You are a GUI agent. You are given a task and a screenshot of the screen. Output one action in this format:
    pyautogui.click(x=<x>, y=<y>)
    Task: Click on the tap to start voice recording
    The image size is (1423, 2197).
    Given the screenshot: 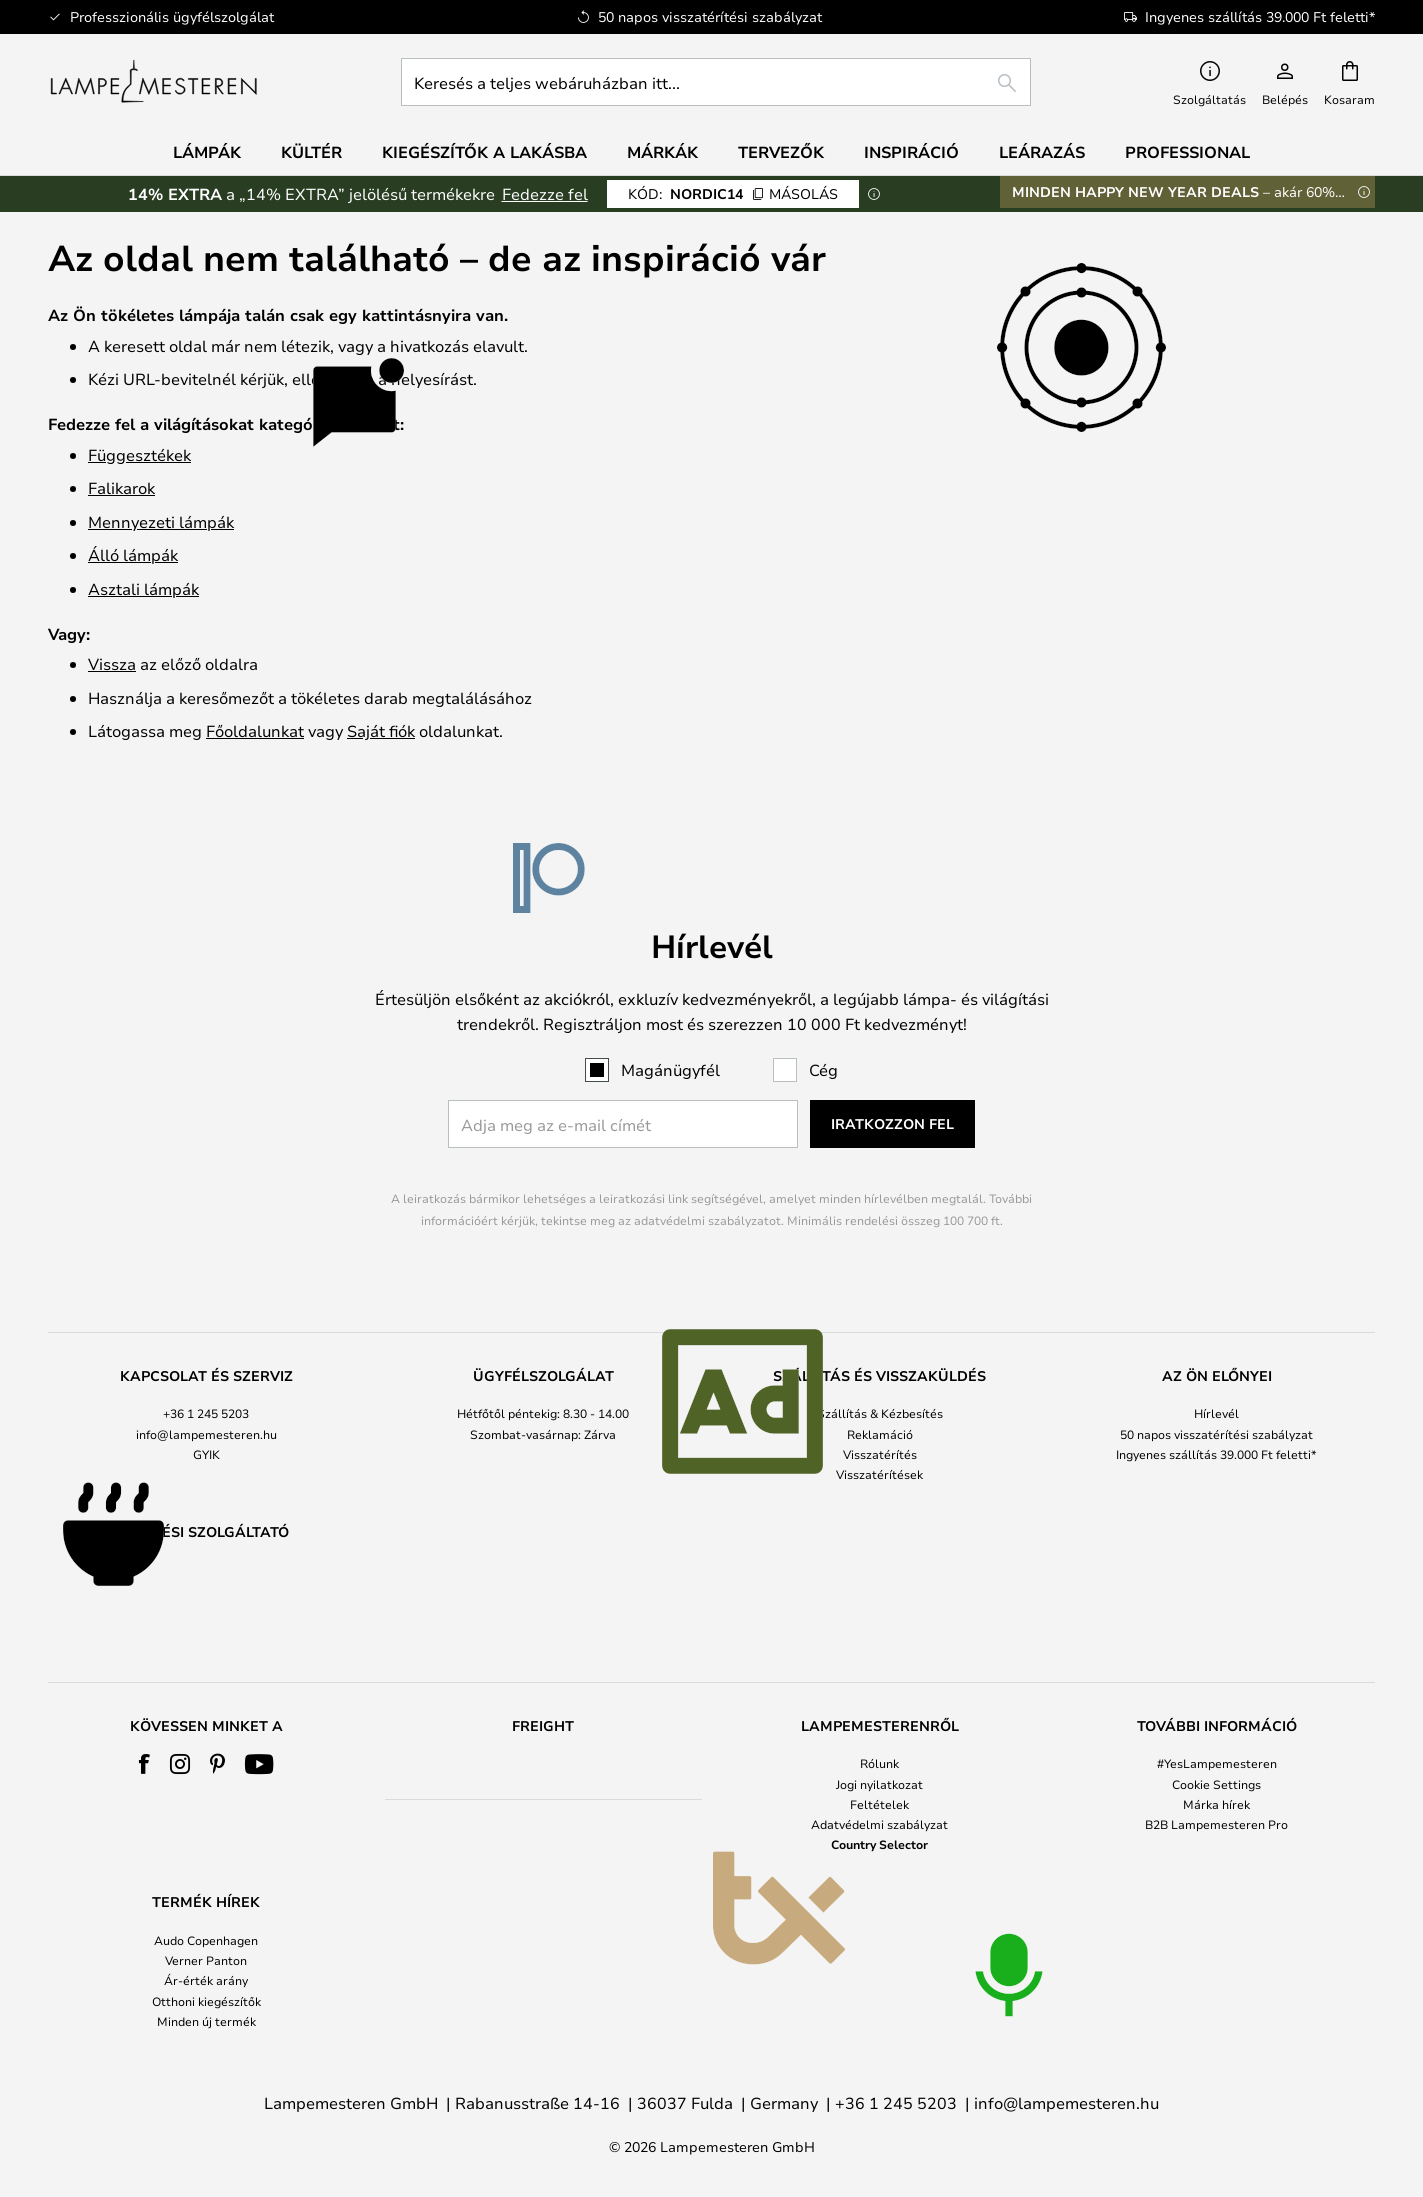 What is the action you would take?
    pyautogui.click(x=1009, y=1975)
    